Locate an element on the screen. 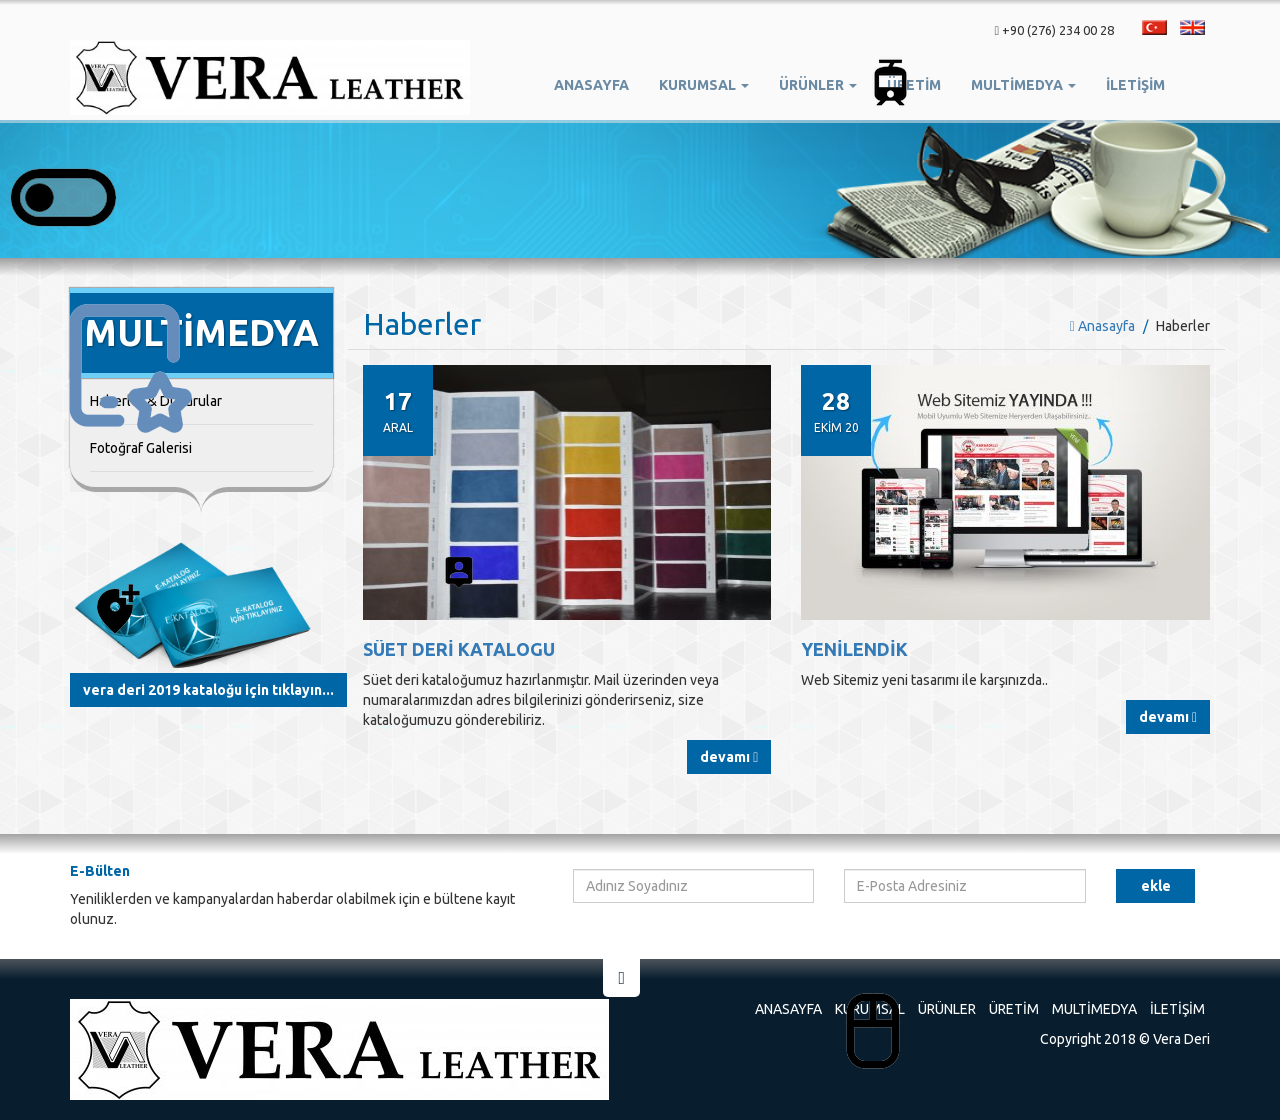 The height and width of the screenshot is (1120, 1280). view a person's location on the map is located at coordinates (459, 572).